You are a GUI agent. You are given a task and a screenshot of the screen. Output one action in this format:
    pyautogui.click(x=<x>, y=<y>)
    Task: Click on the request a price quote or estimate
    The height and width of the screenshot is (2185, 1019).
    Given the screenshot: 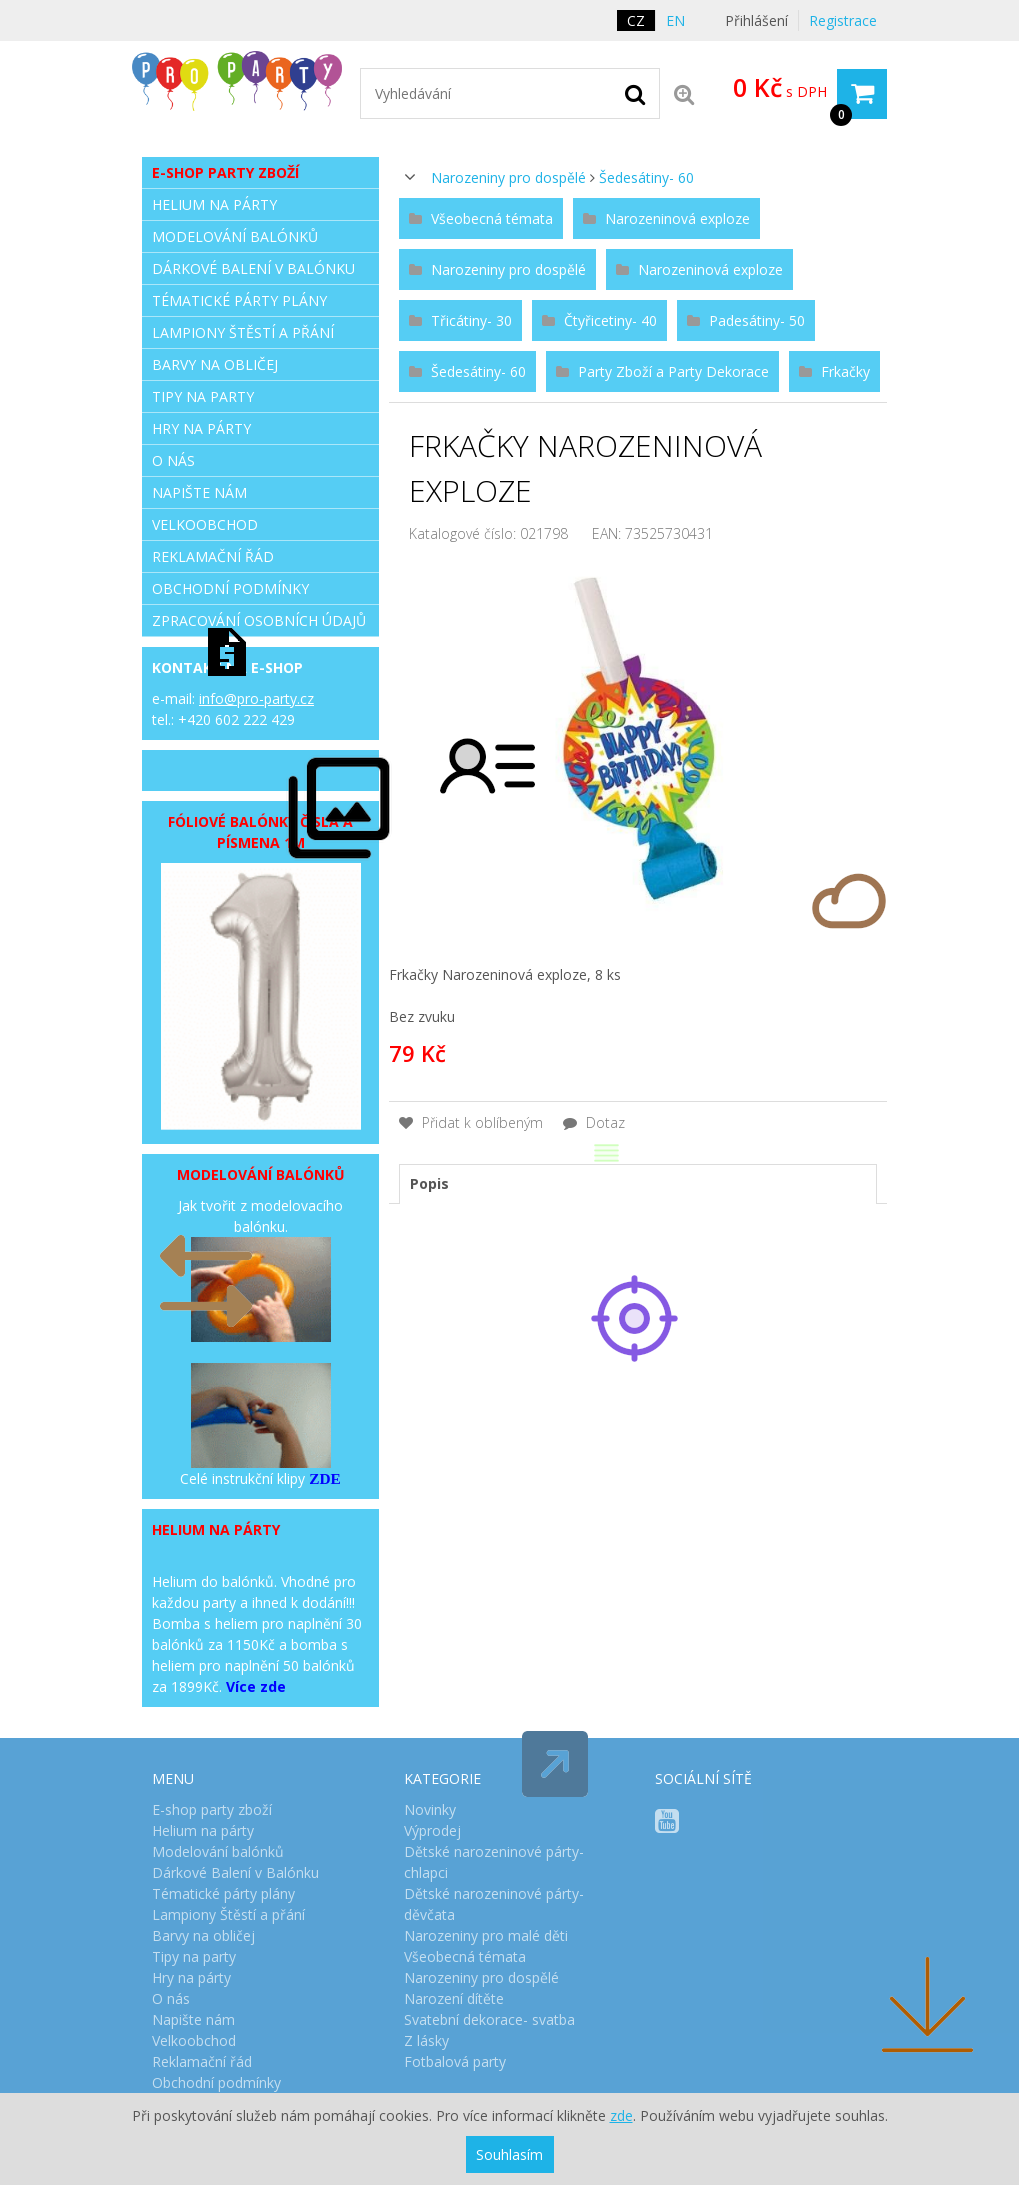 What is the action you would take?
    pyautogui.click(x=227, y=652)
    